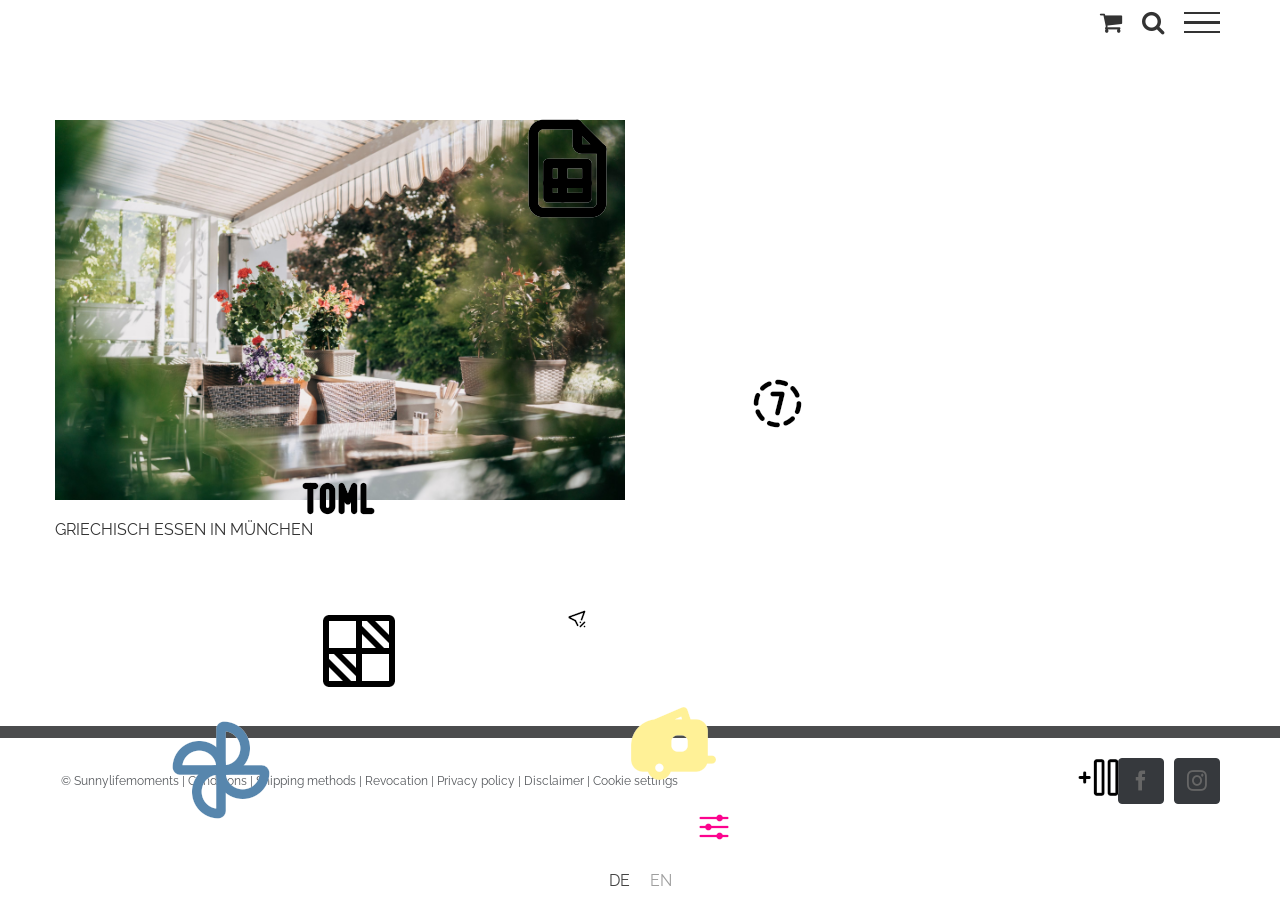 This screenshot has width=1280, height=918. I want to click on indicates transparency or no background in image editing, so click(359, 651).